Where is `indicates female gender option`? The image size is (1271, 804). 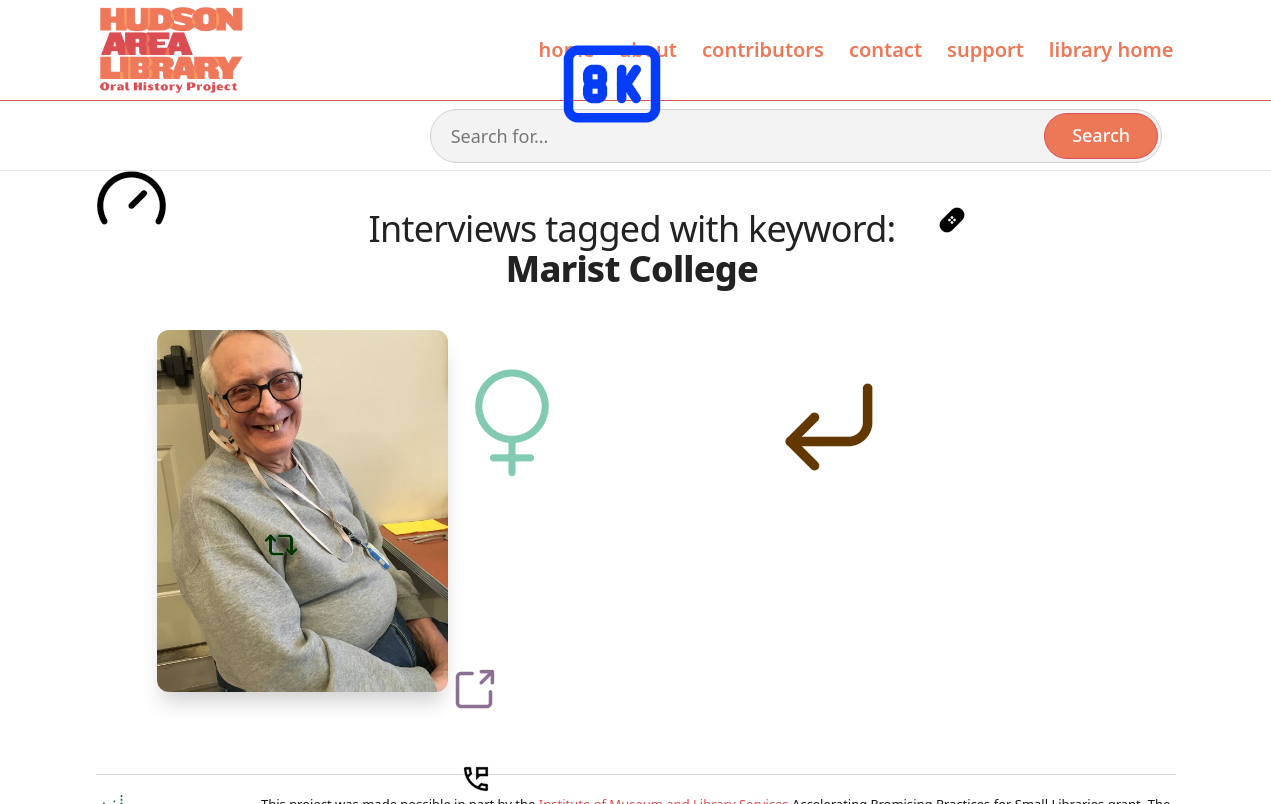
indicates female gender option is located at coordinates (512, 421).